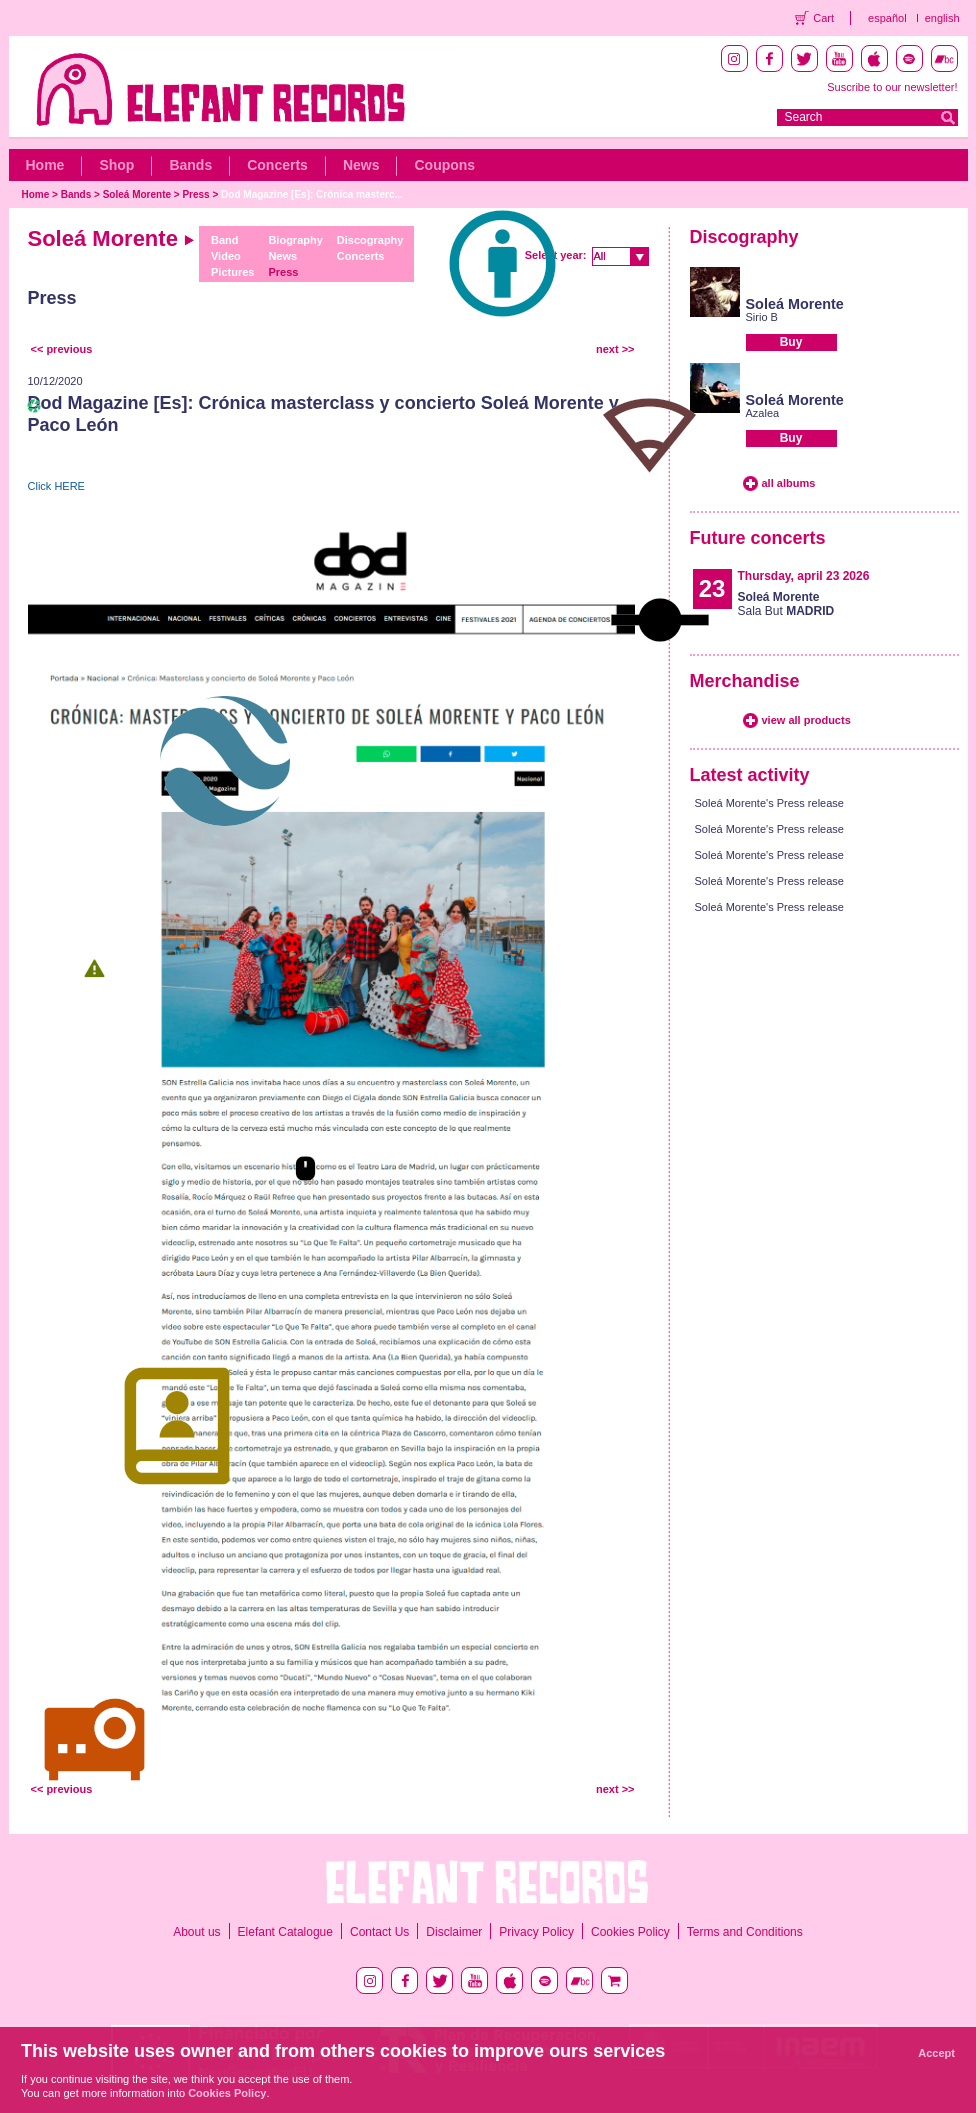 The image size is (976, 2113). I want to click on indicates weak wifi signal strength, so click(649, 435).